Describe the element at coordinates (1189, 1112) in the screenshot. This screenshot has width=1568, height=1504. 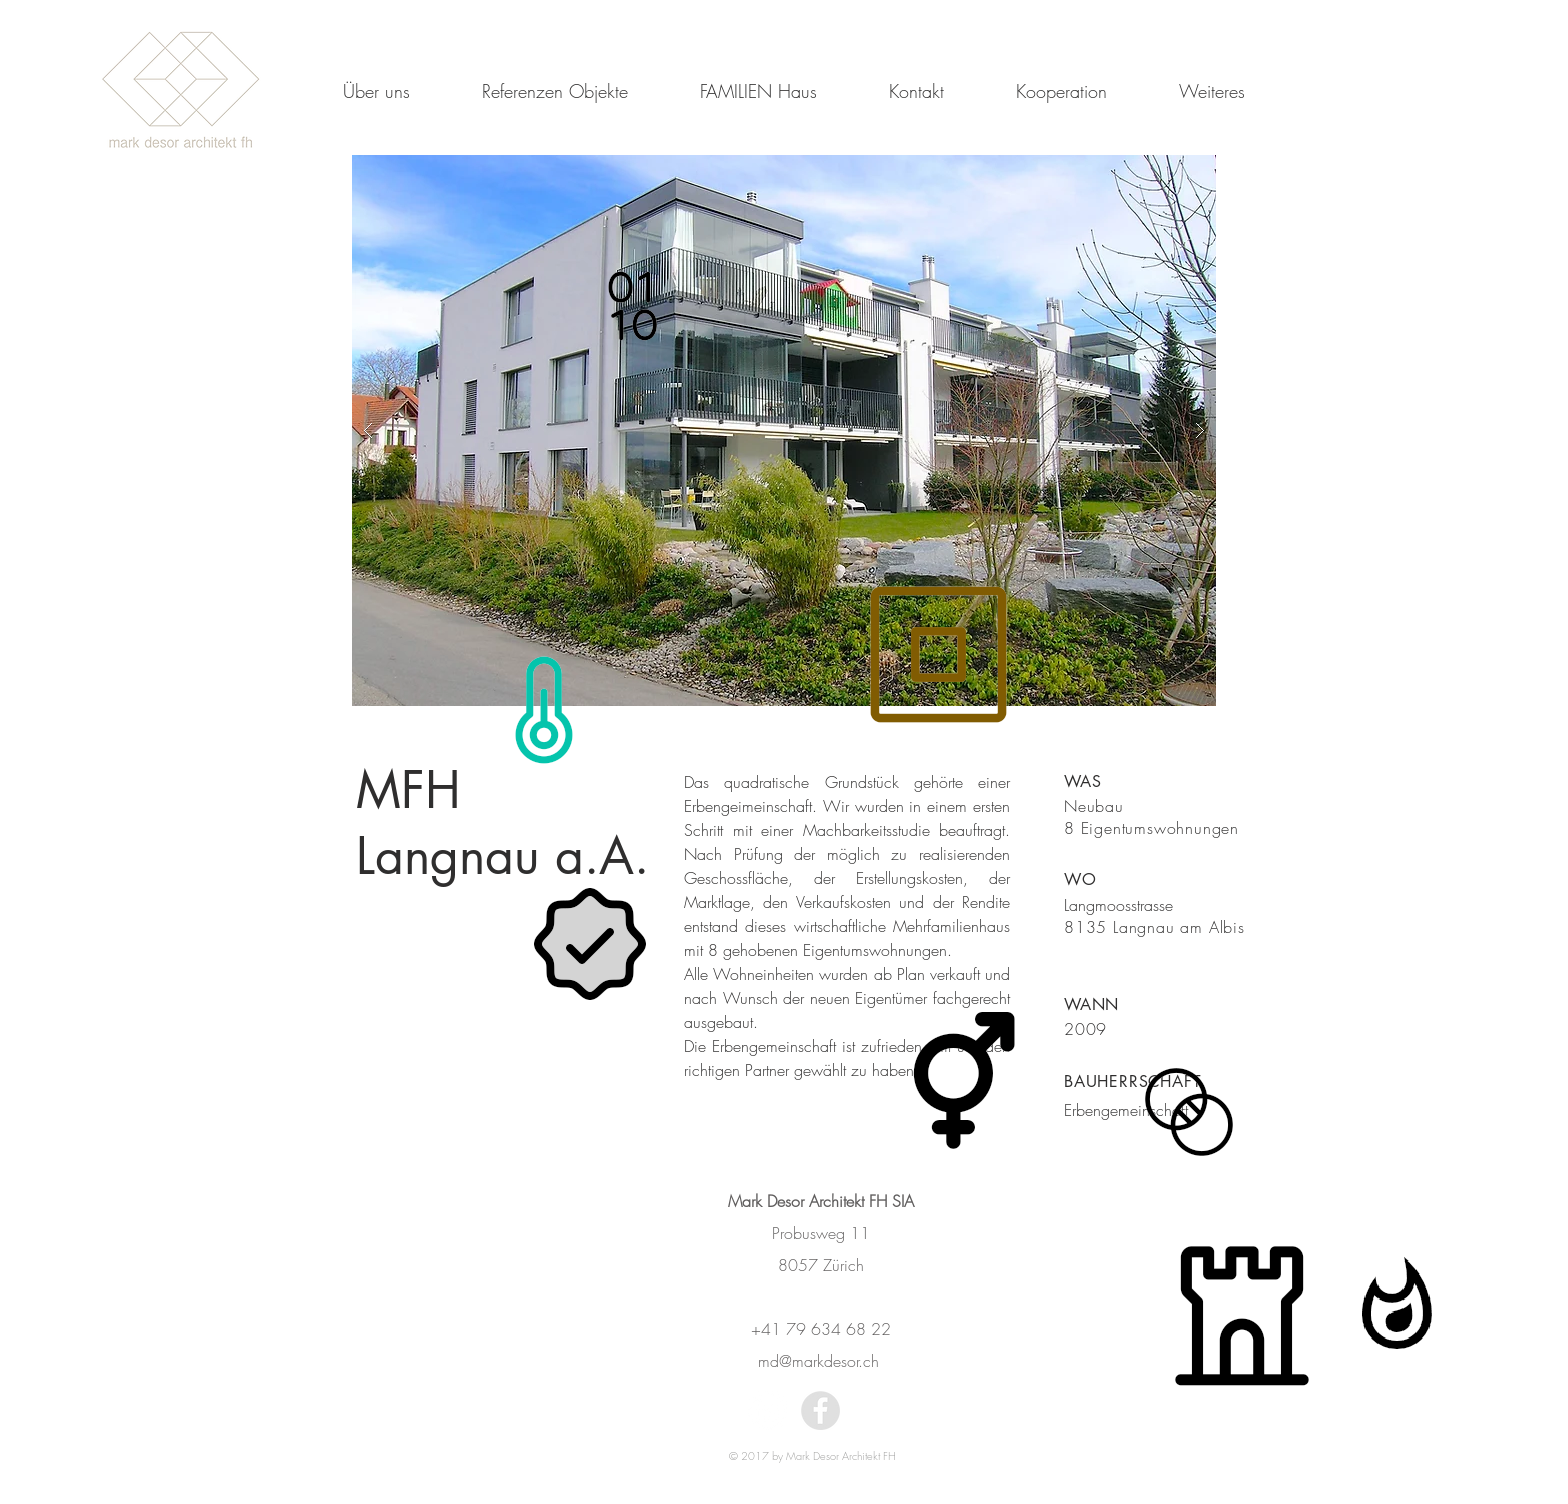
I see `intersect or merge two shapes` at that location.